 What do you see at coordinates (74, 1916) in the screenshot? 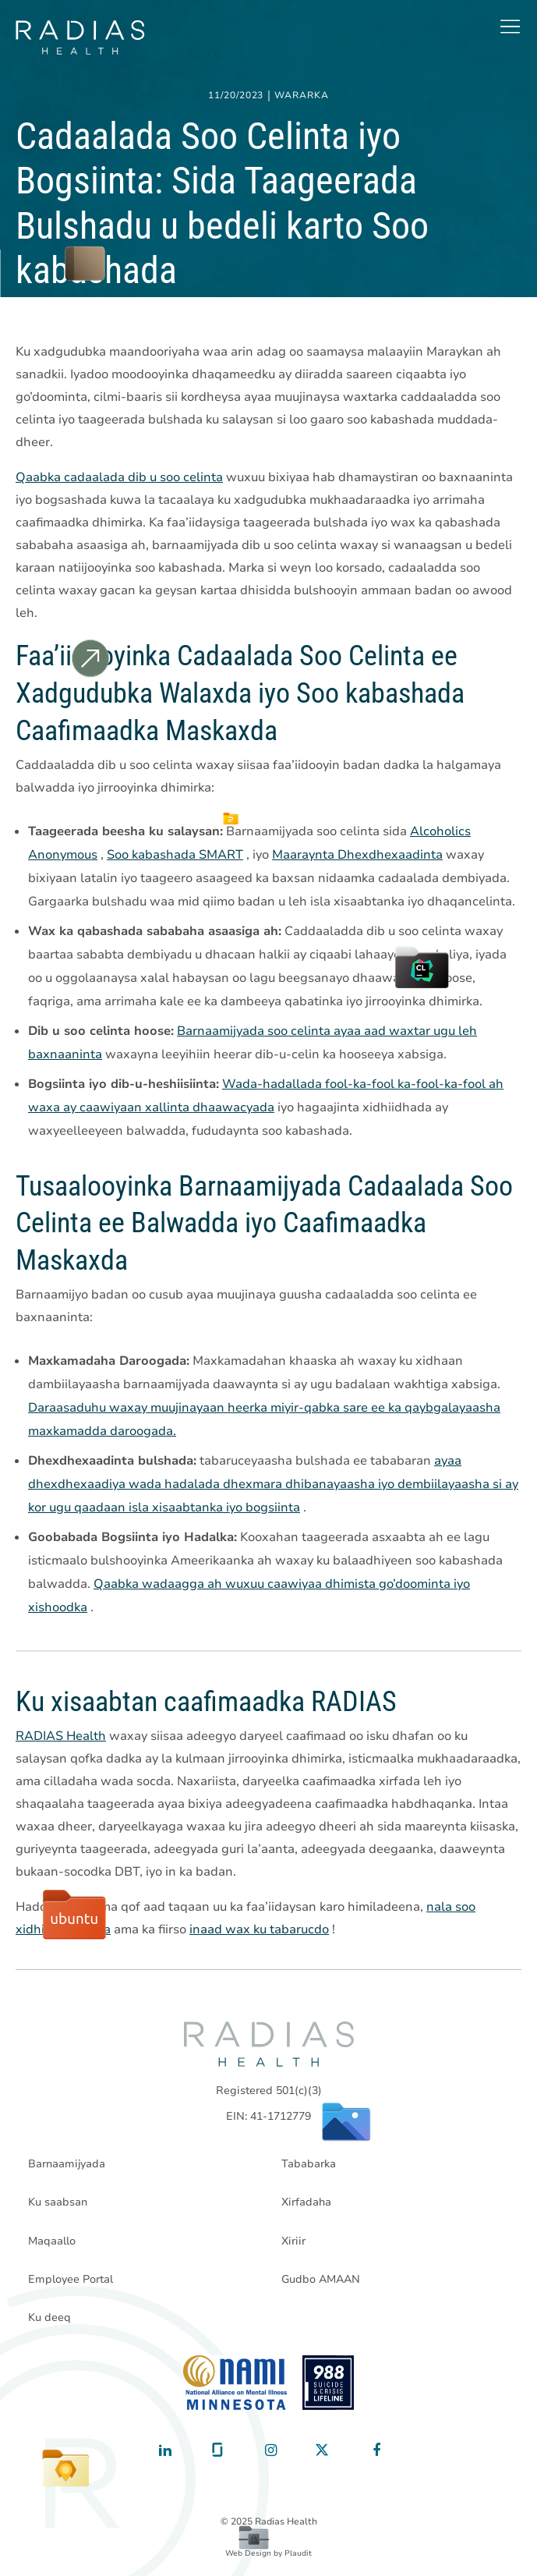
I see `open ubuntu-related files folder` at bounding box center [74, 1916].